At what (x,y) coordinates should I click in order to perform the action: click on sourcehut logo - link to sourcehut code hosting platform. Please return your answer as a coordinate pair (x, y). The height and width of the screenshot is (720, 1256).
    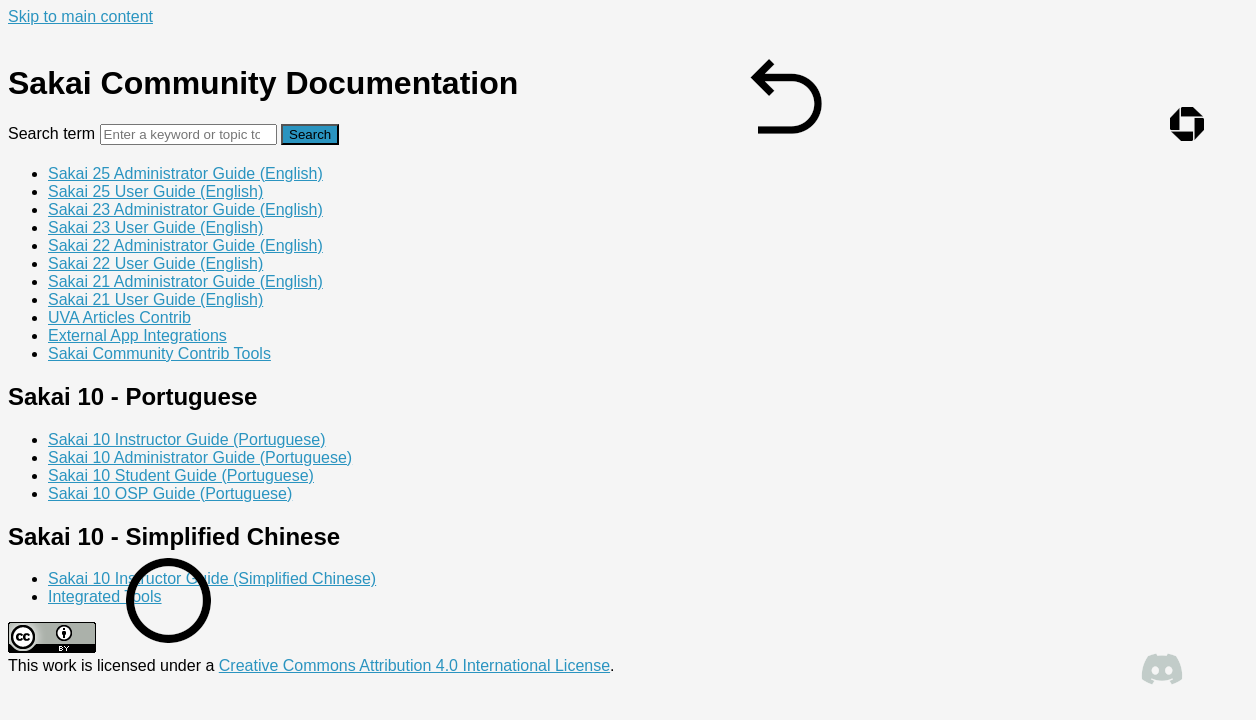
    Looking at the image, I should click on (168, 600).